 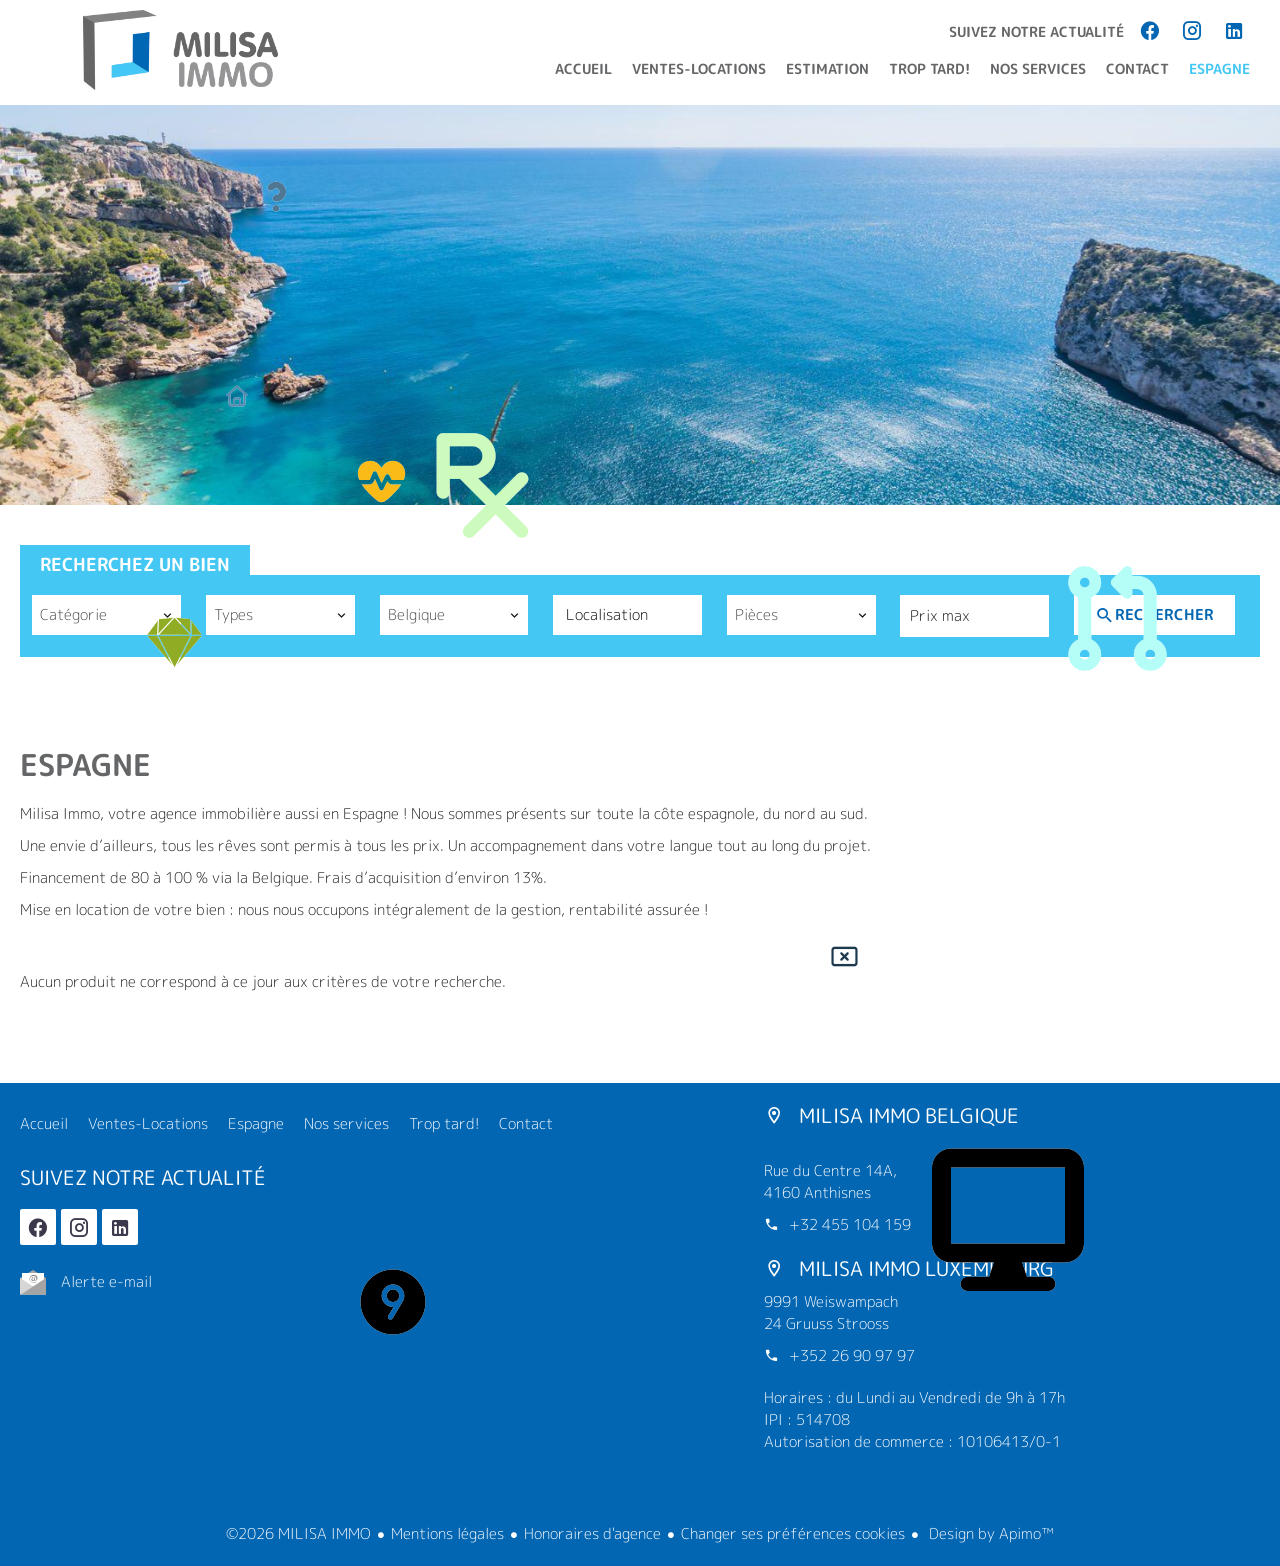 What do you see at coordinates (174, 642) in the screenshot?
I see `open sketch design app` at bounding box center [174, 642].